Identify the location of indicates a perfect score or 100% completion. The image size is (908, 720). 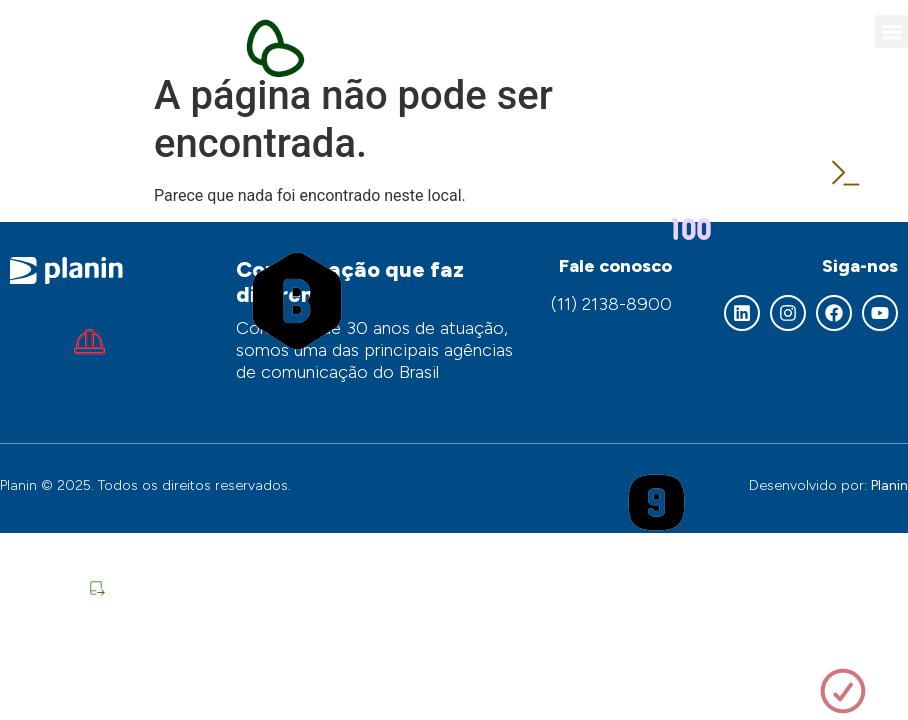
(691, 229).